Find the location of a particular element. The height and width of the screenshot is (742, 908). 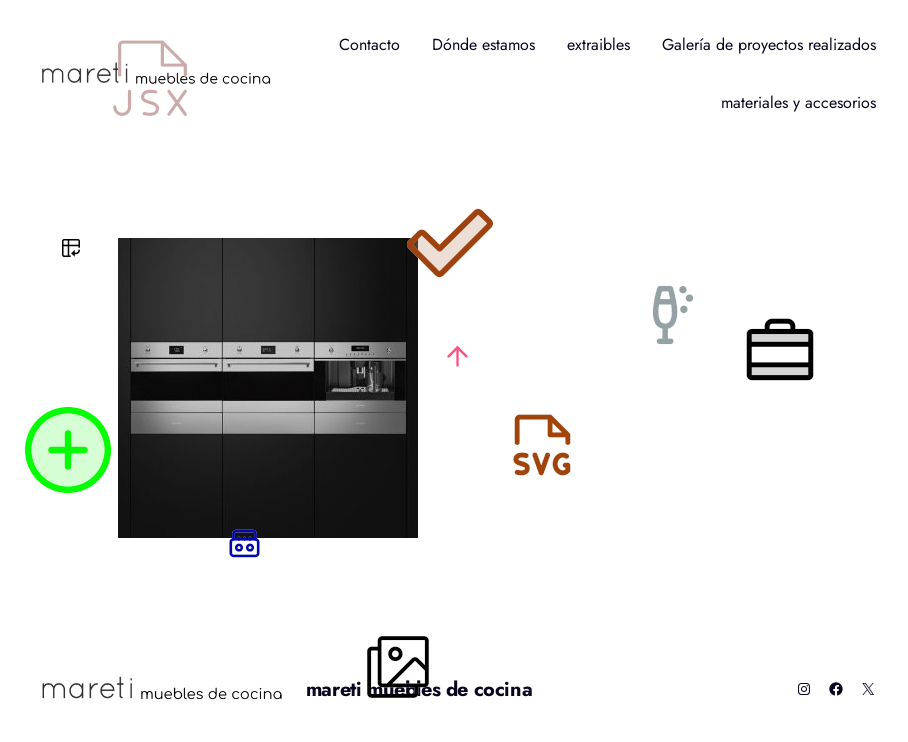

play music or audio is located at coordinates (244, 543).